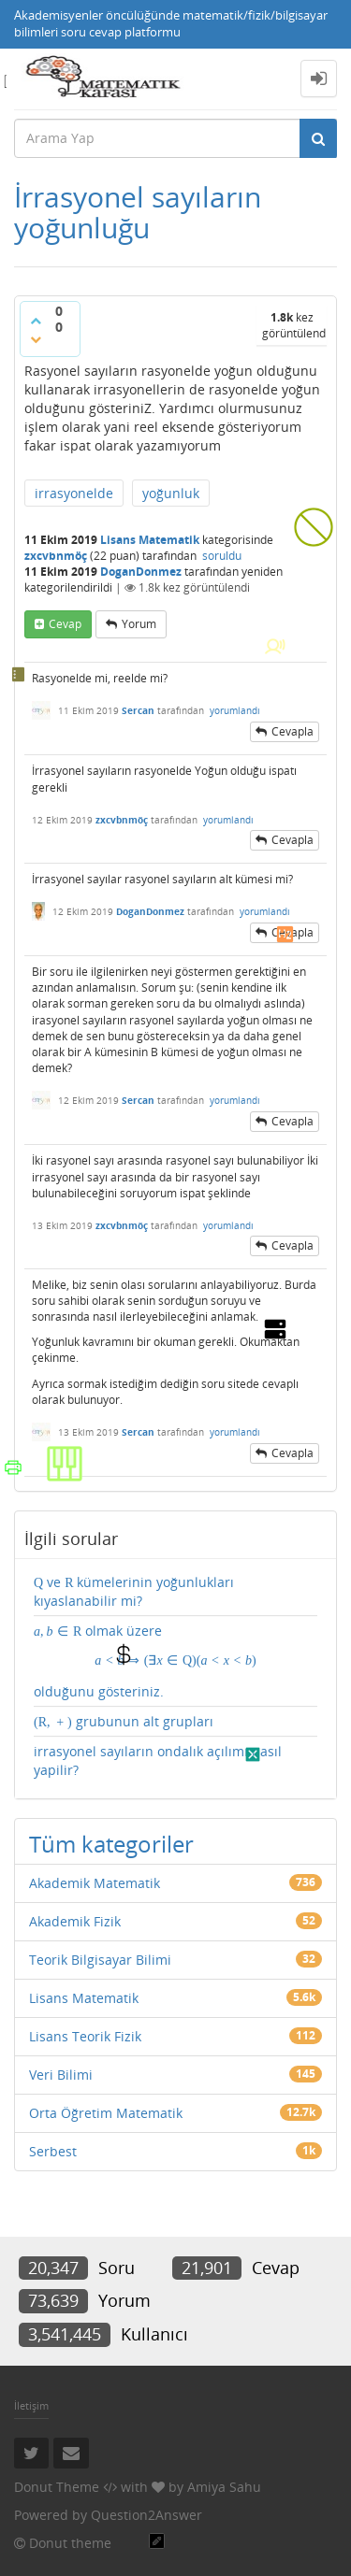 This screenshot has height=2576, width=351. Describe the element at coordinates (275, 1329) in the screenshot. I see `access storage or server settings` at that location.